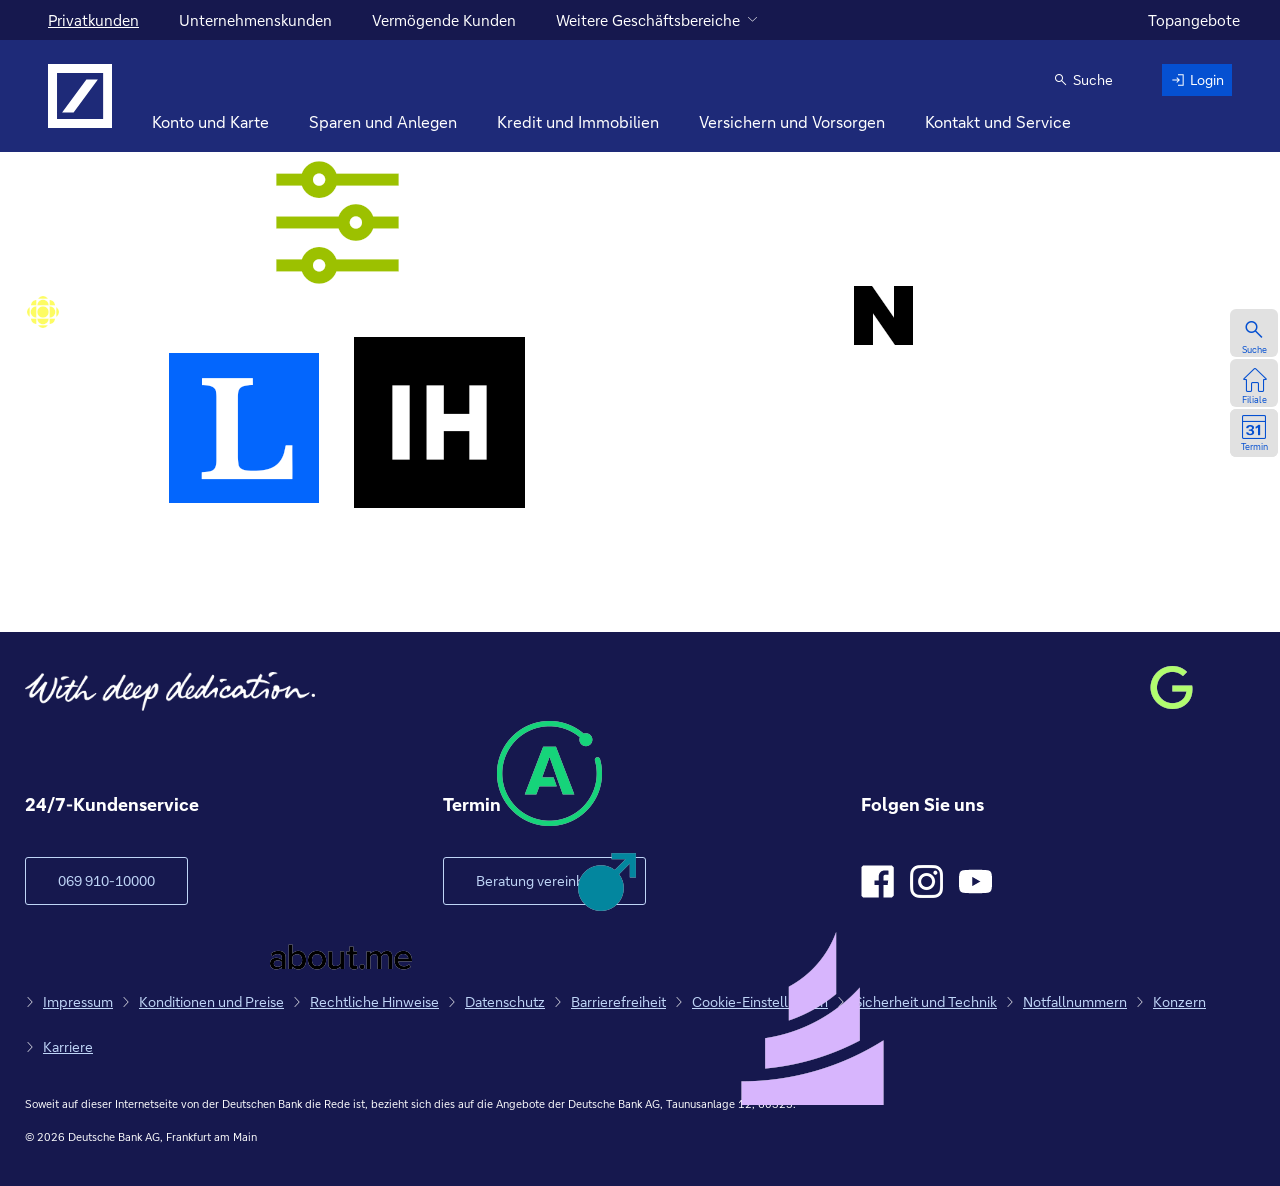  Describe the element at coordinates (341, 957) in the screenshot. I see `visit your about.me profile` at that location.